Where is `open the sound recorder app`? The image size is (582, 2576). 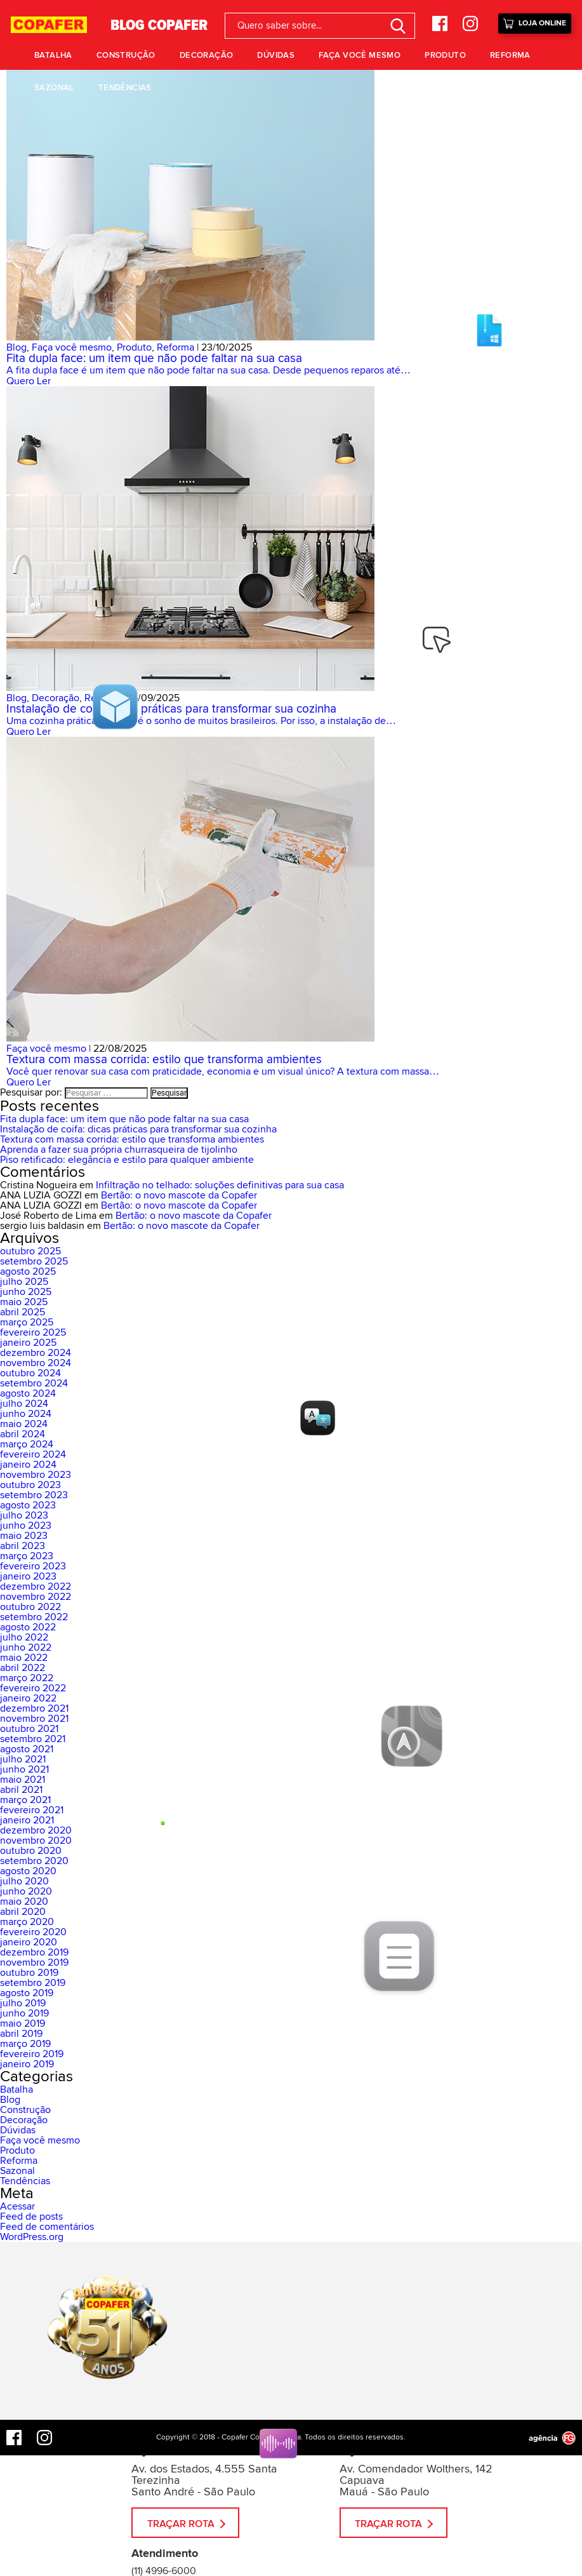
open the sound recorder app is located at coordinates (278, 2443).